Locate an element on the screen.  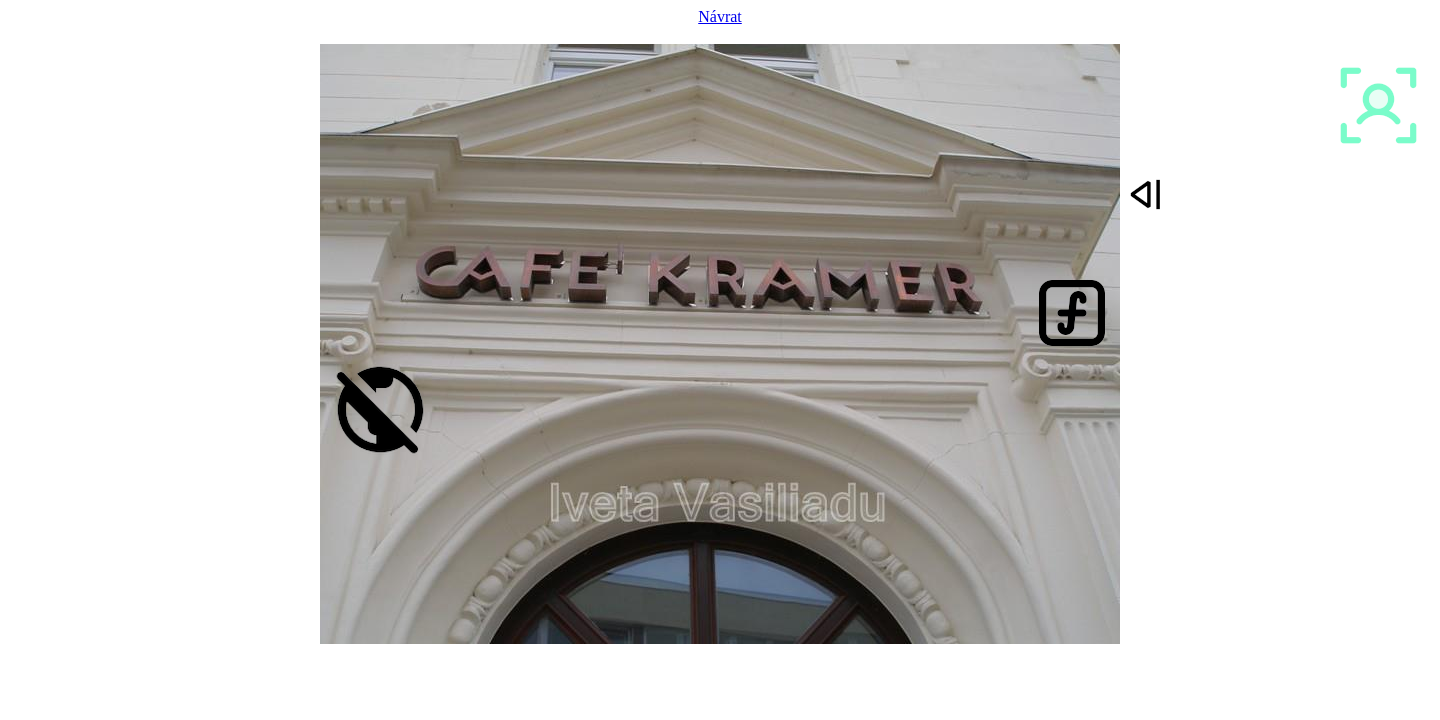
focus on current user profile is located at coordinates (1378, 105).